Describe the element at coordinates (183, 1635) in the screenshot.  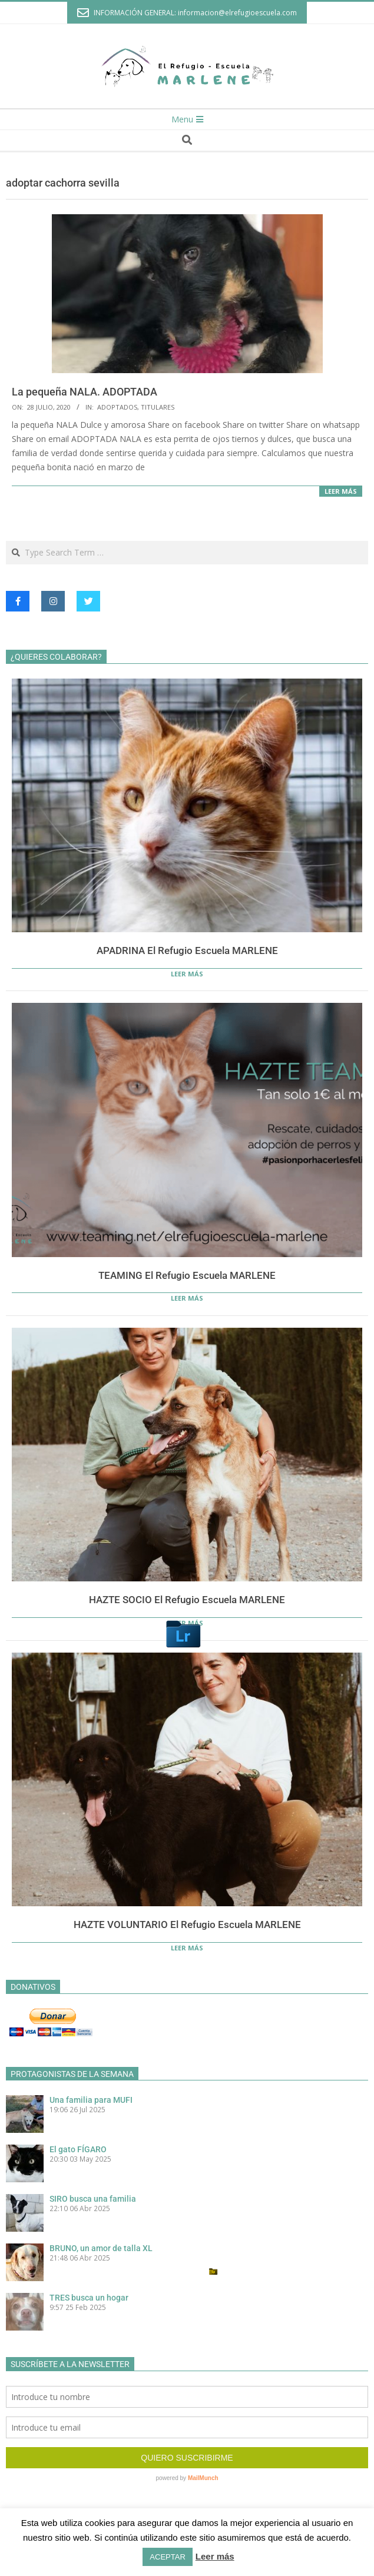
I see `open Adobe Lightroom project folder` at that location.